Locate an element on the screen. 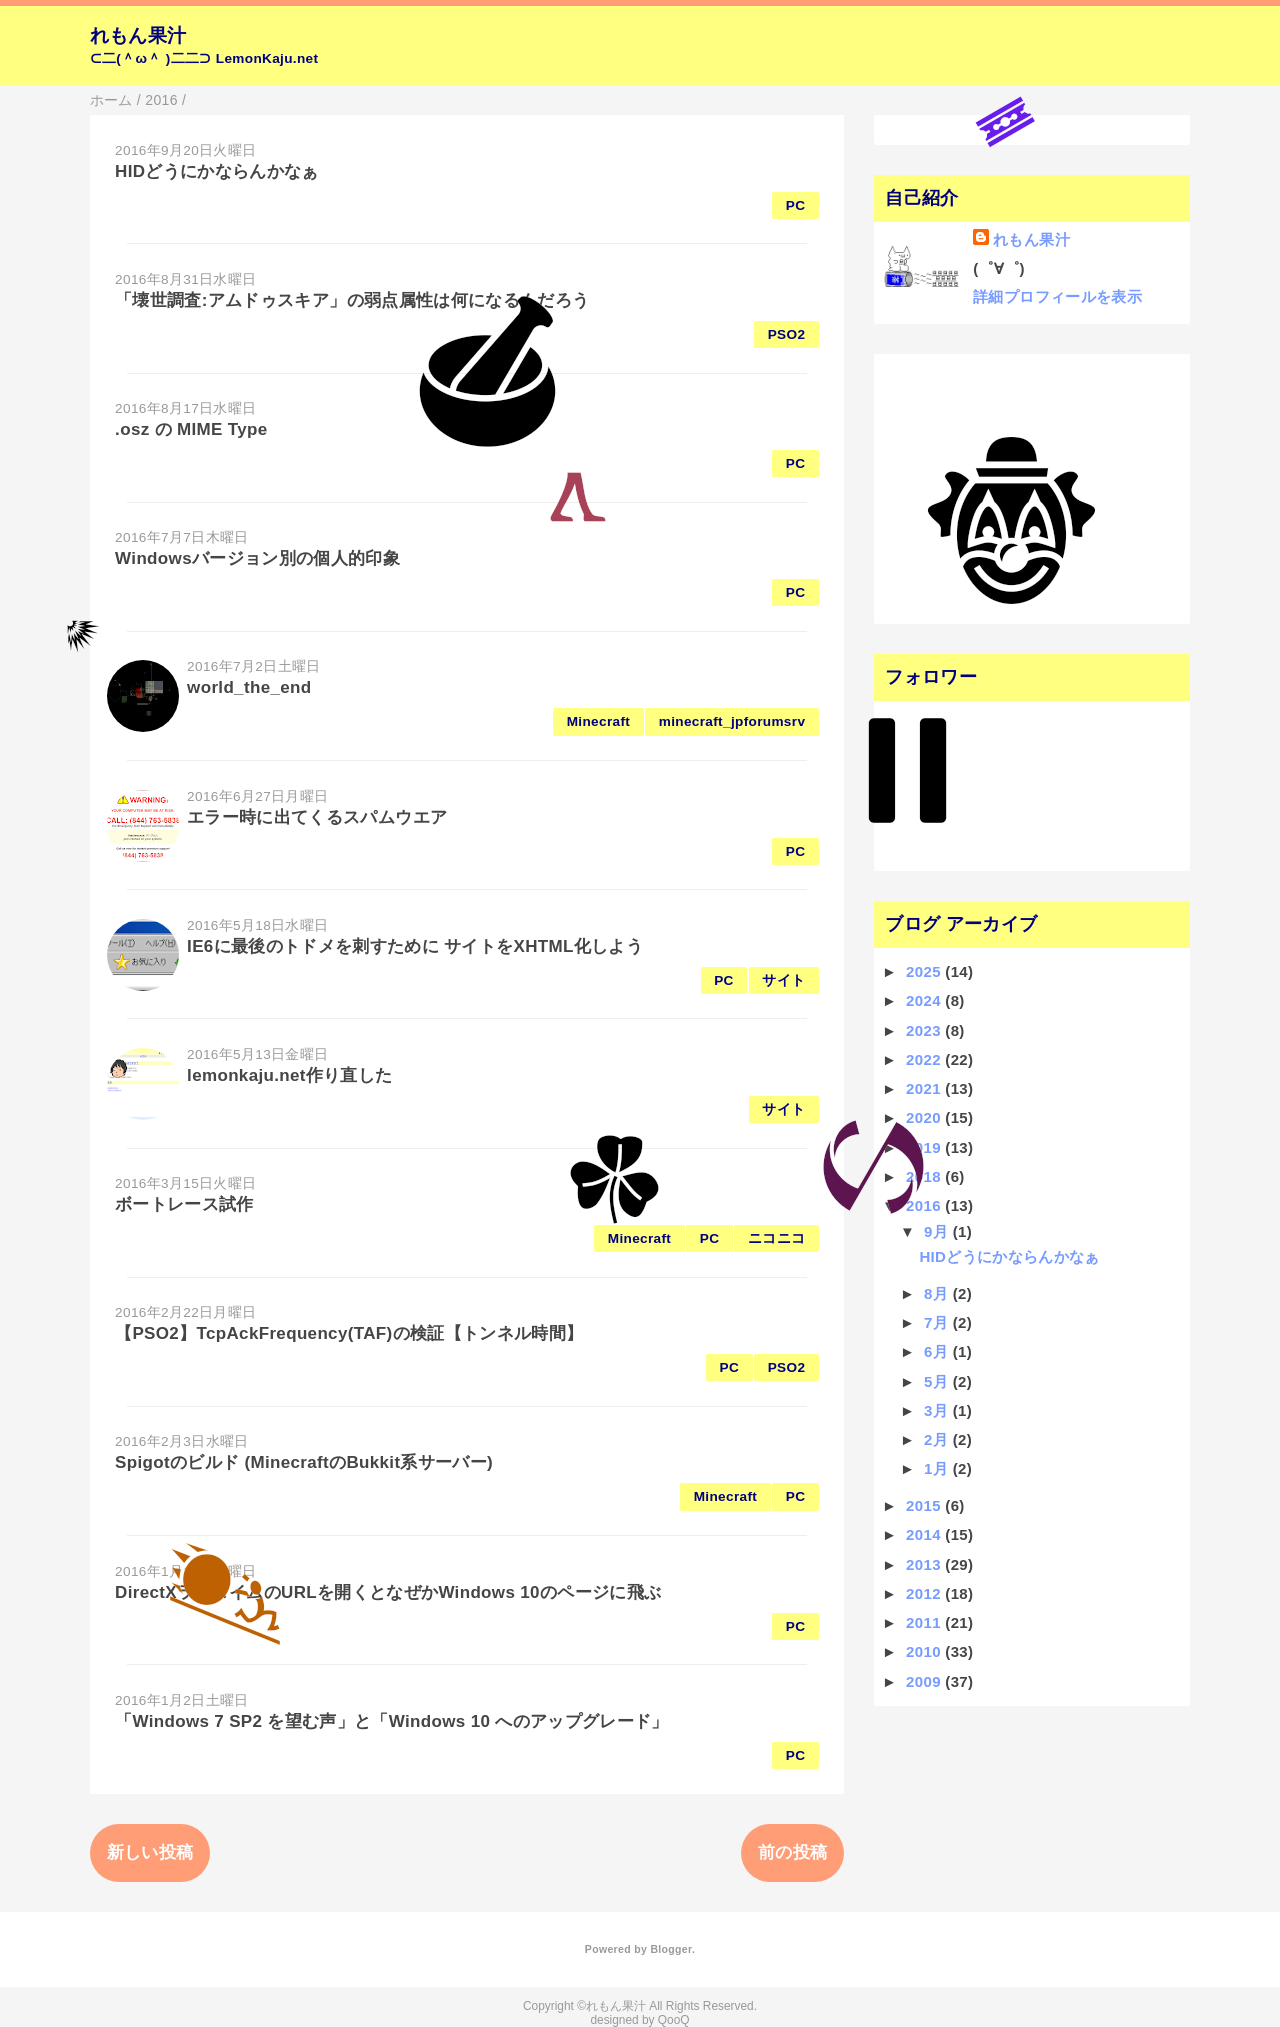 Image resolution: width=1280 pixels, height=2027 pixels. razor blade tool or cutting implement is located at coordinates (1005, 122).